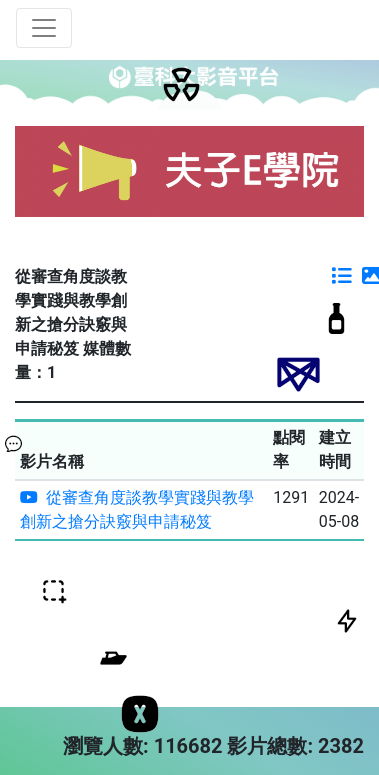 This screenshot has width=379, height=775. What do you see at coordinates (113, 657) in the screenshot?
I see `access boat rental or marina services` at bounding box center [113, 657].